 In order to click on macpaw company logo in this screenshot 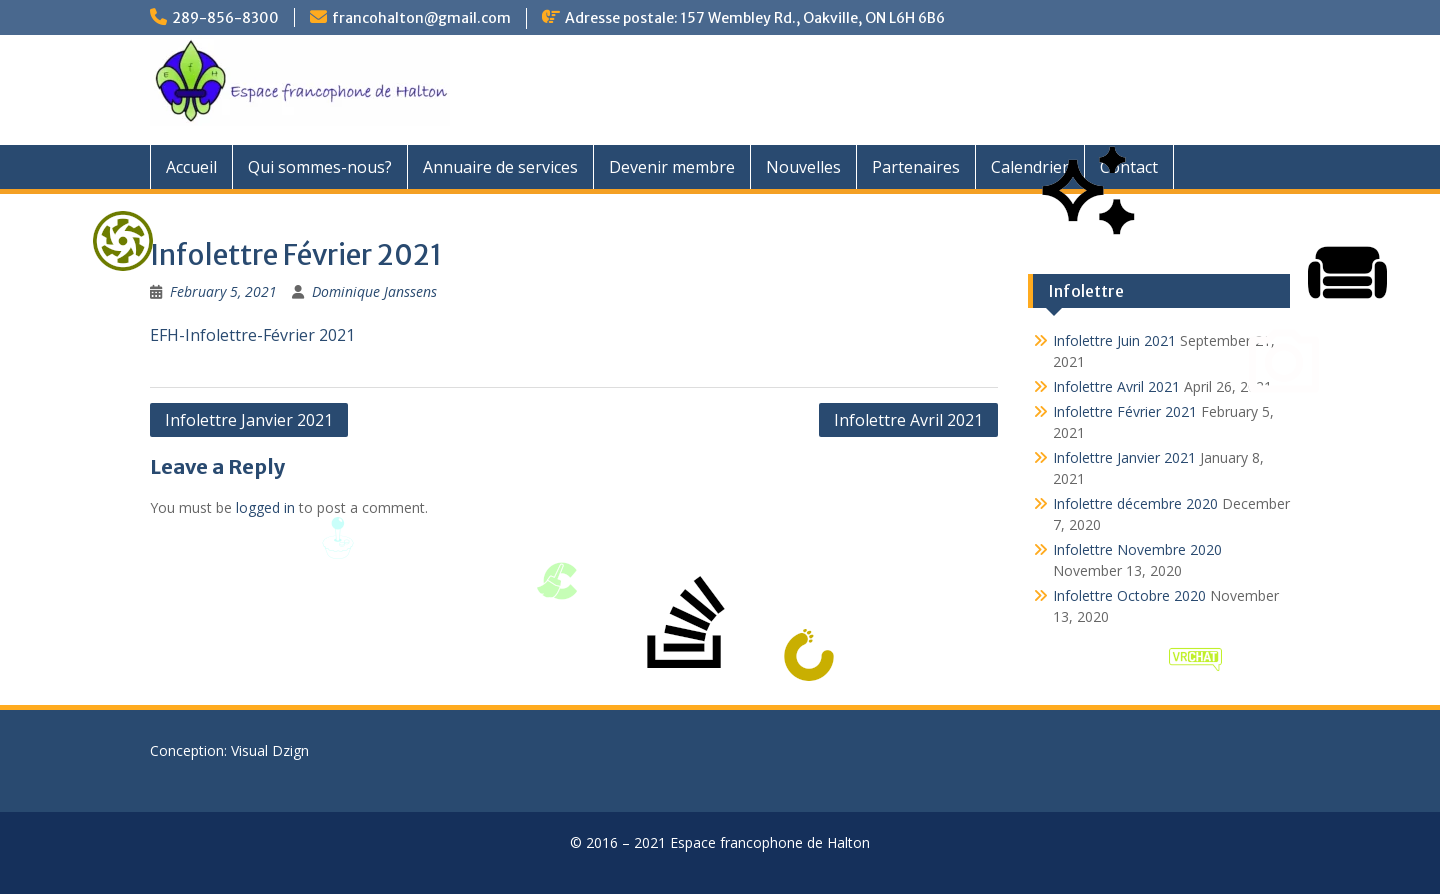, I will do `click(809, 655)`.